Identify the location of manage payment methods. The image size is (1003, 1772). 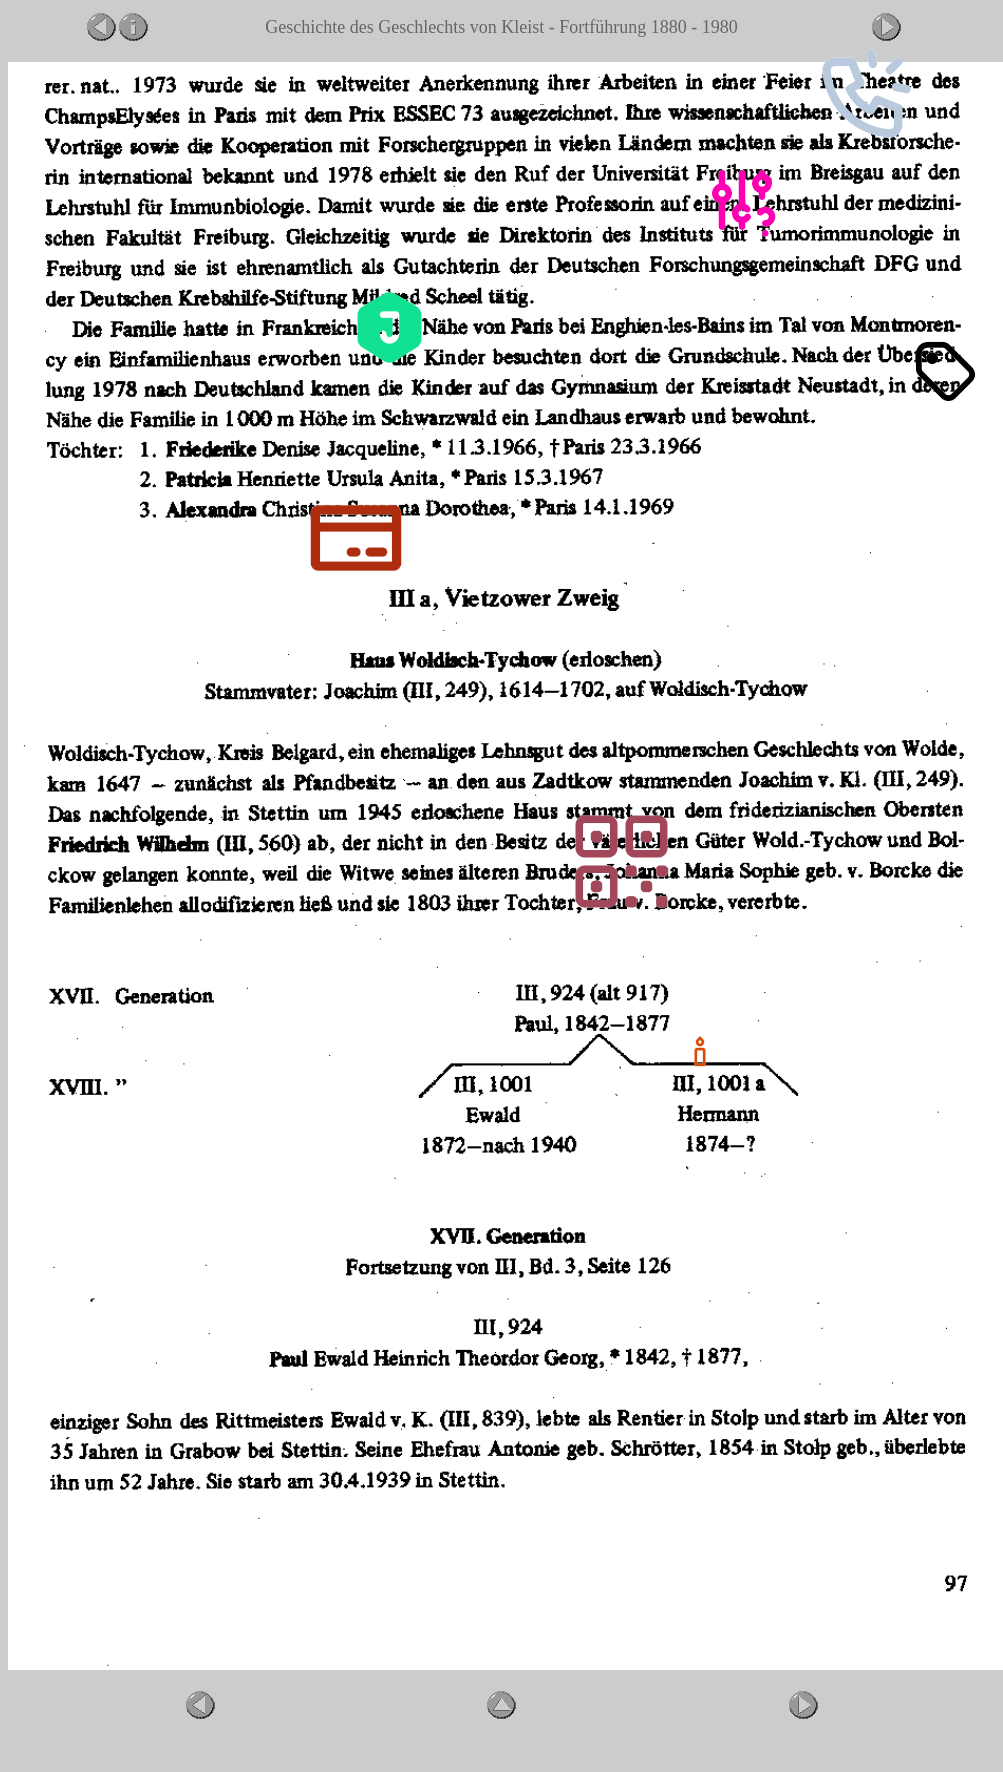
(356, 538).